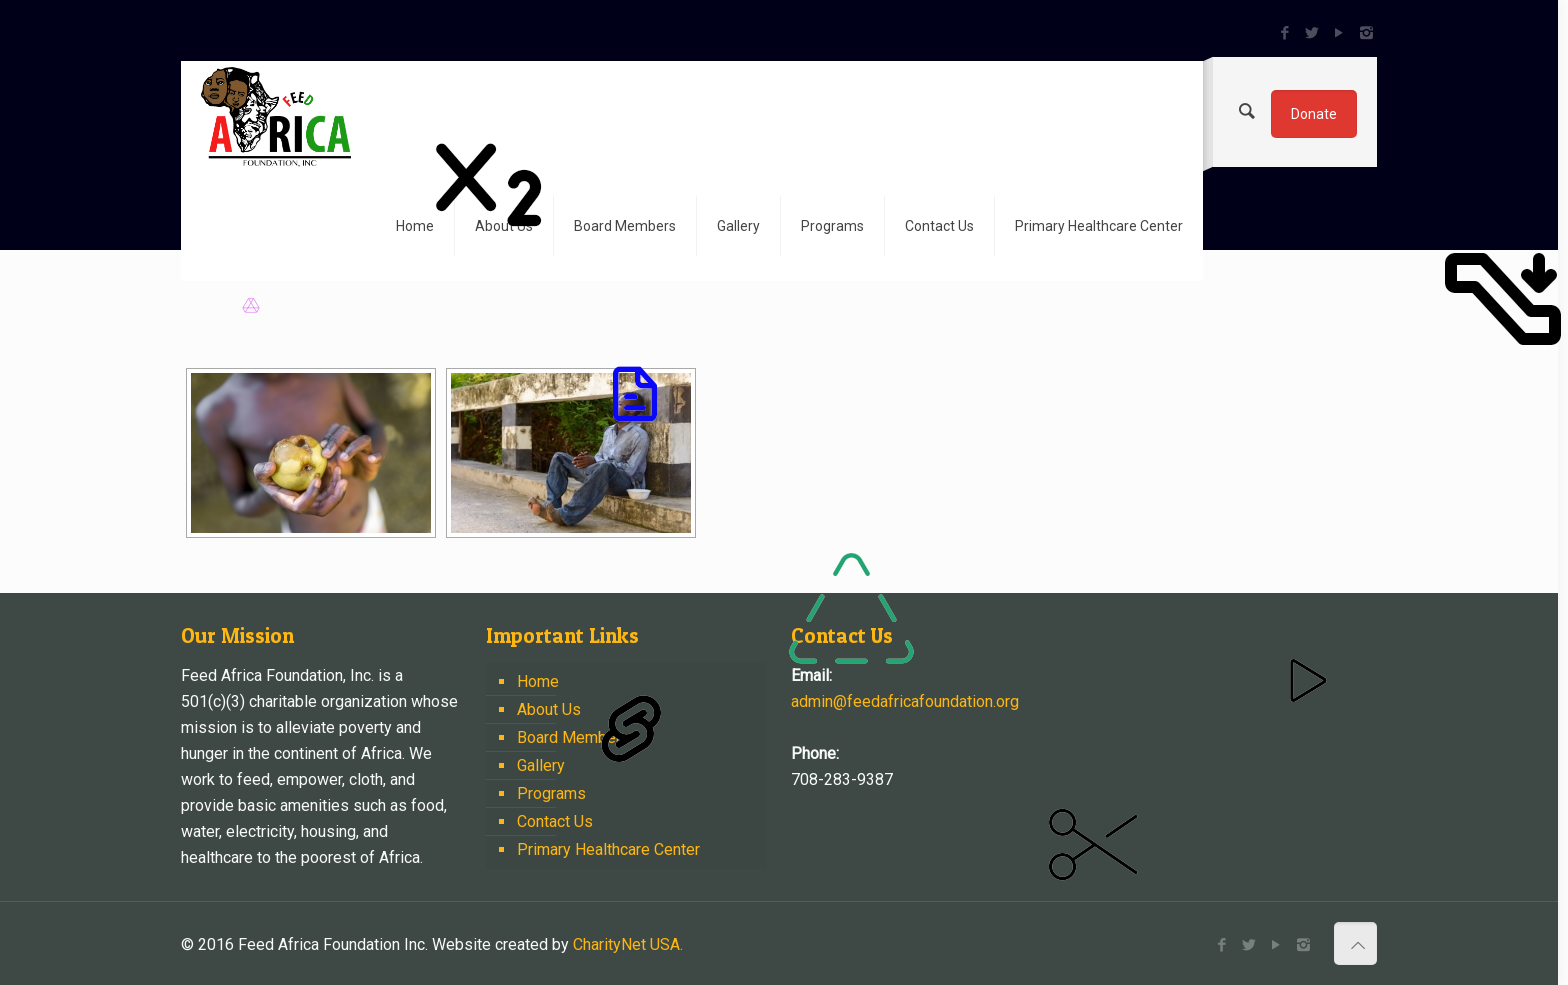 The width and height of the screenshot is (1568, 985). I want to click on format text as subscript, so click(483, 183).